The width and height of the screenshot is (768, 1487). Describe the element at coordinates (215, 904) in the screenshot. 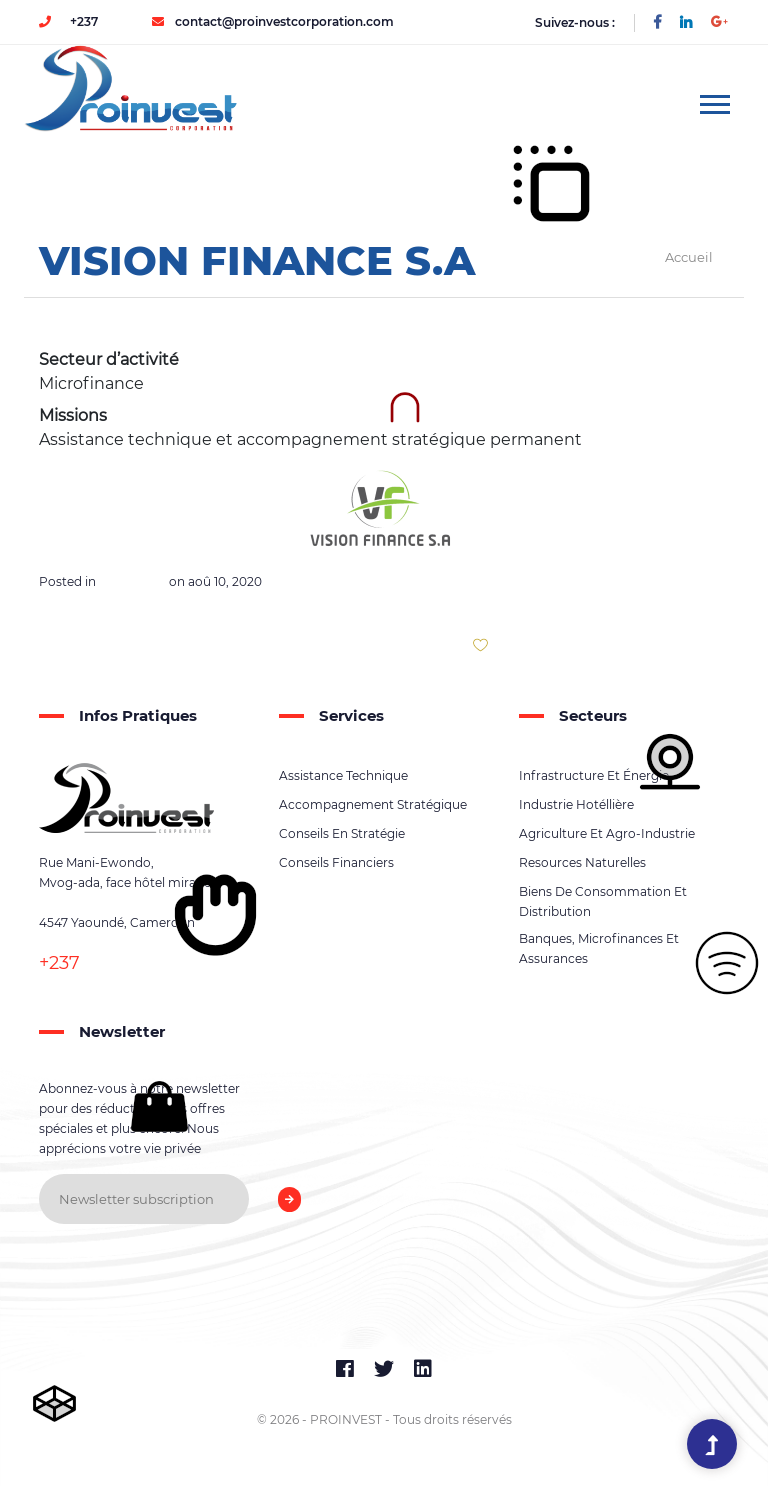

I see `drag to reorder items` at that location.